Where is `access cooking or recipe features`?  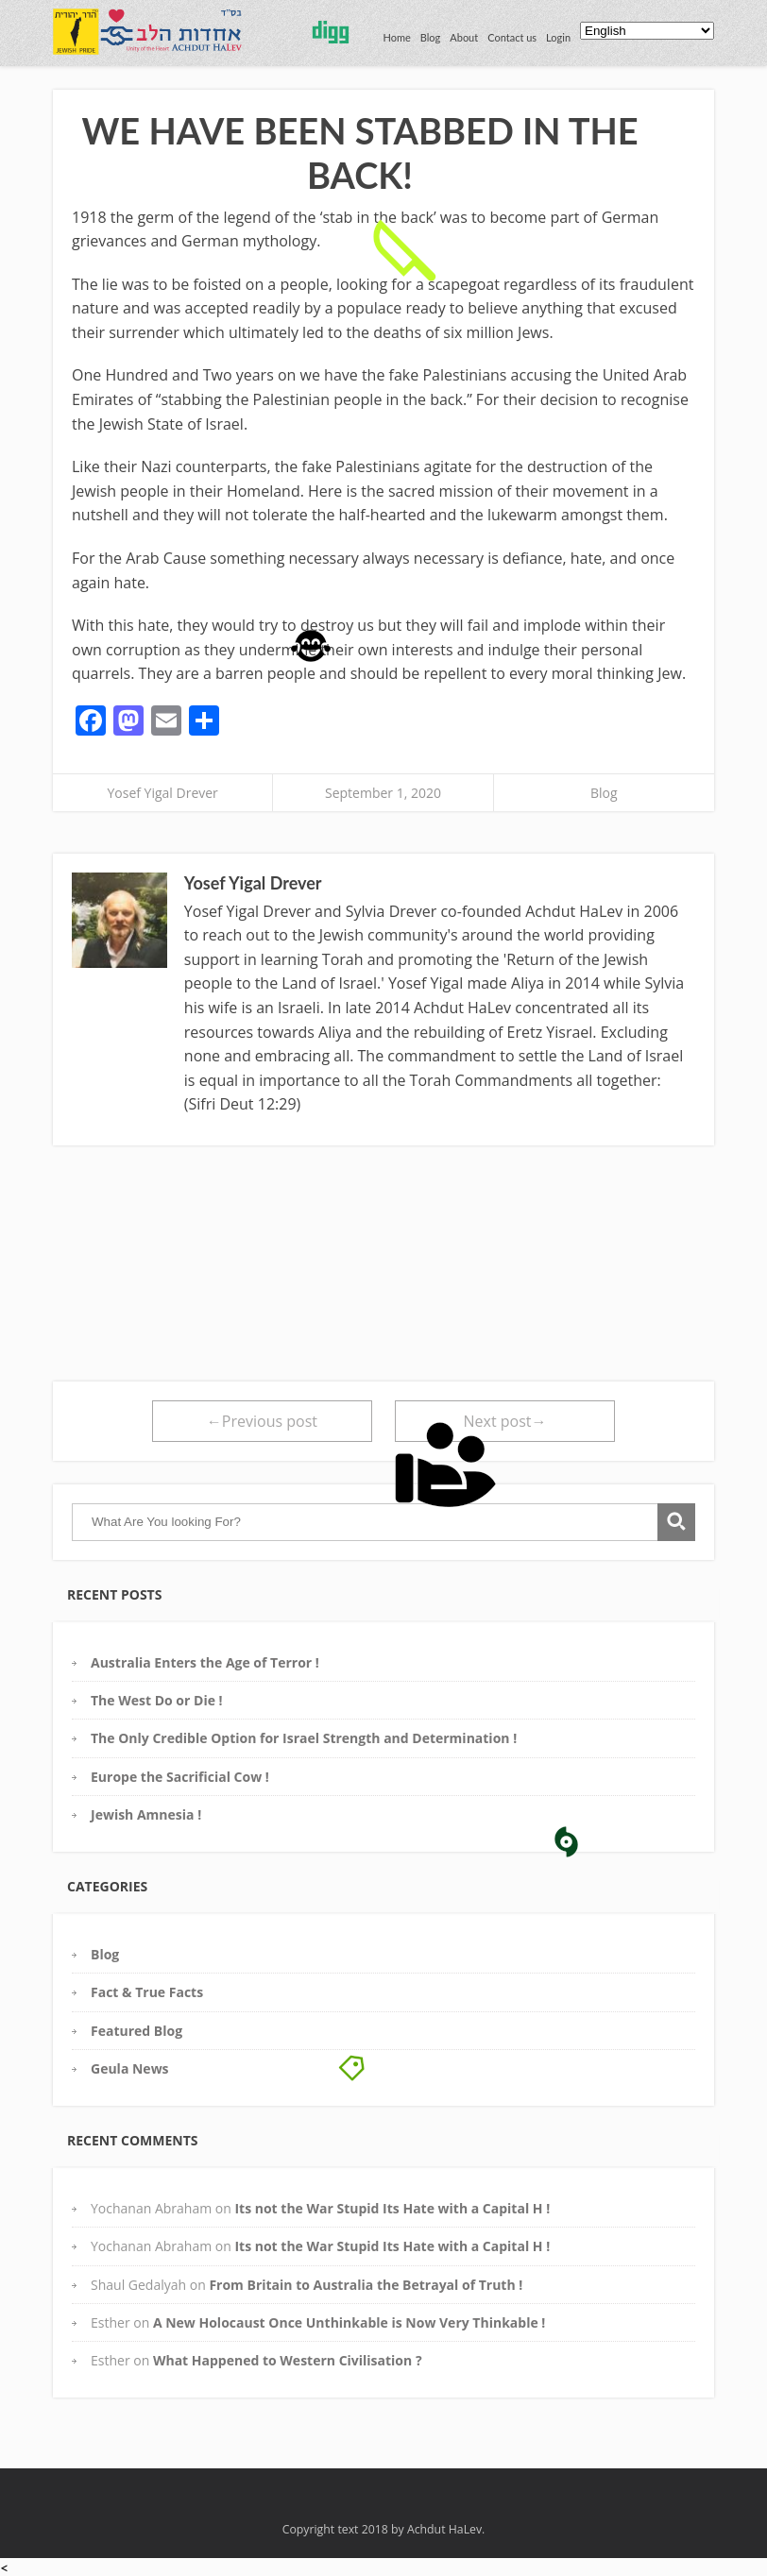 access cooking or recipe features is located at coordinates (403, 251).